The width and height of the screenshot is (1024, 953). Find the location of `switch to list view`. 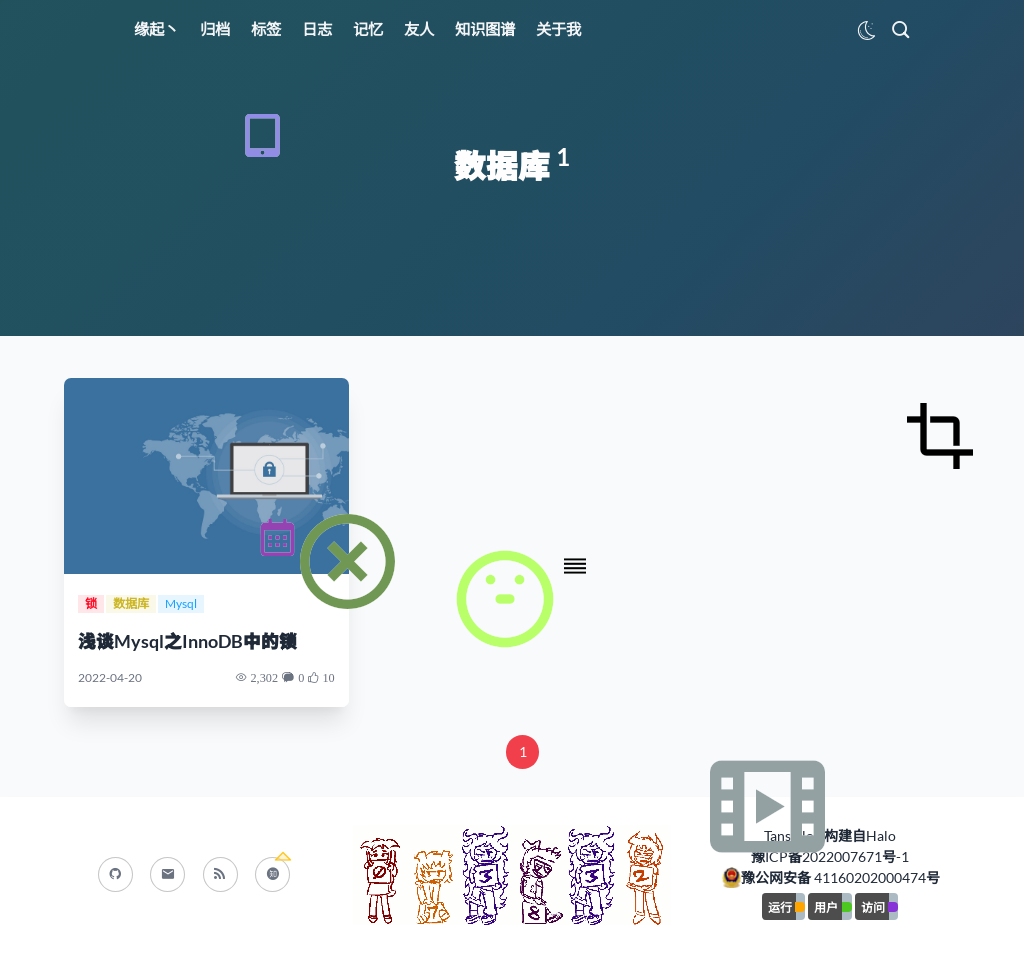

switch to list view is located at coordinates (575, 566).